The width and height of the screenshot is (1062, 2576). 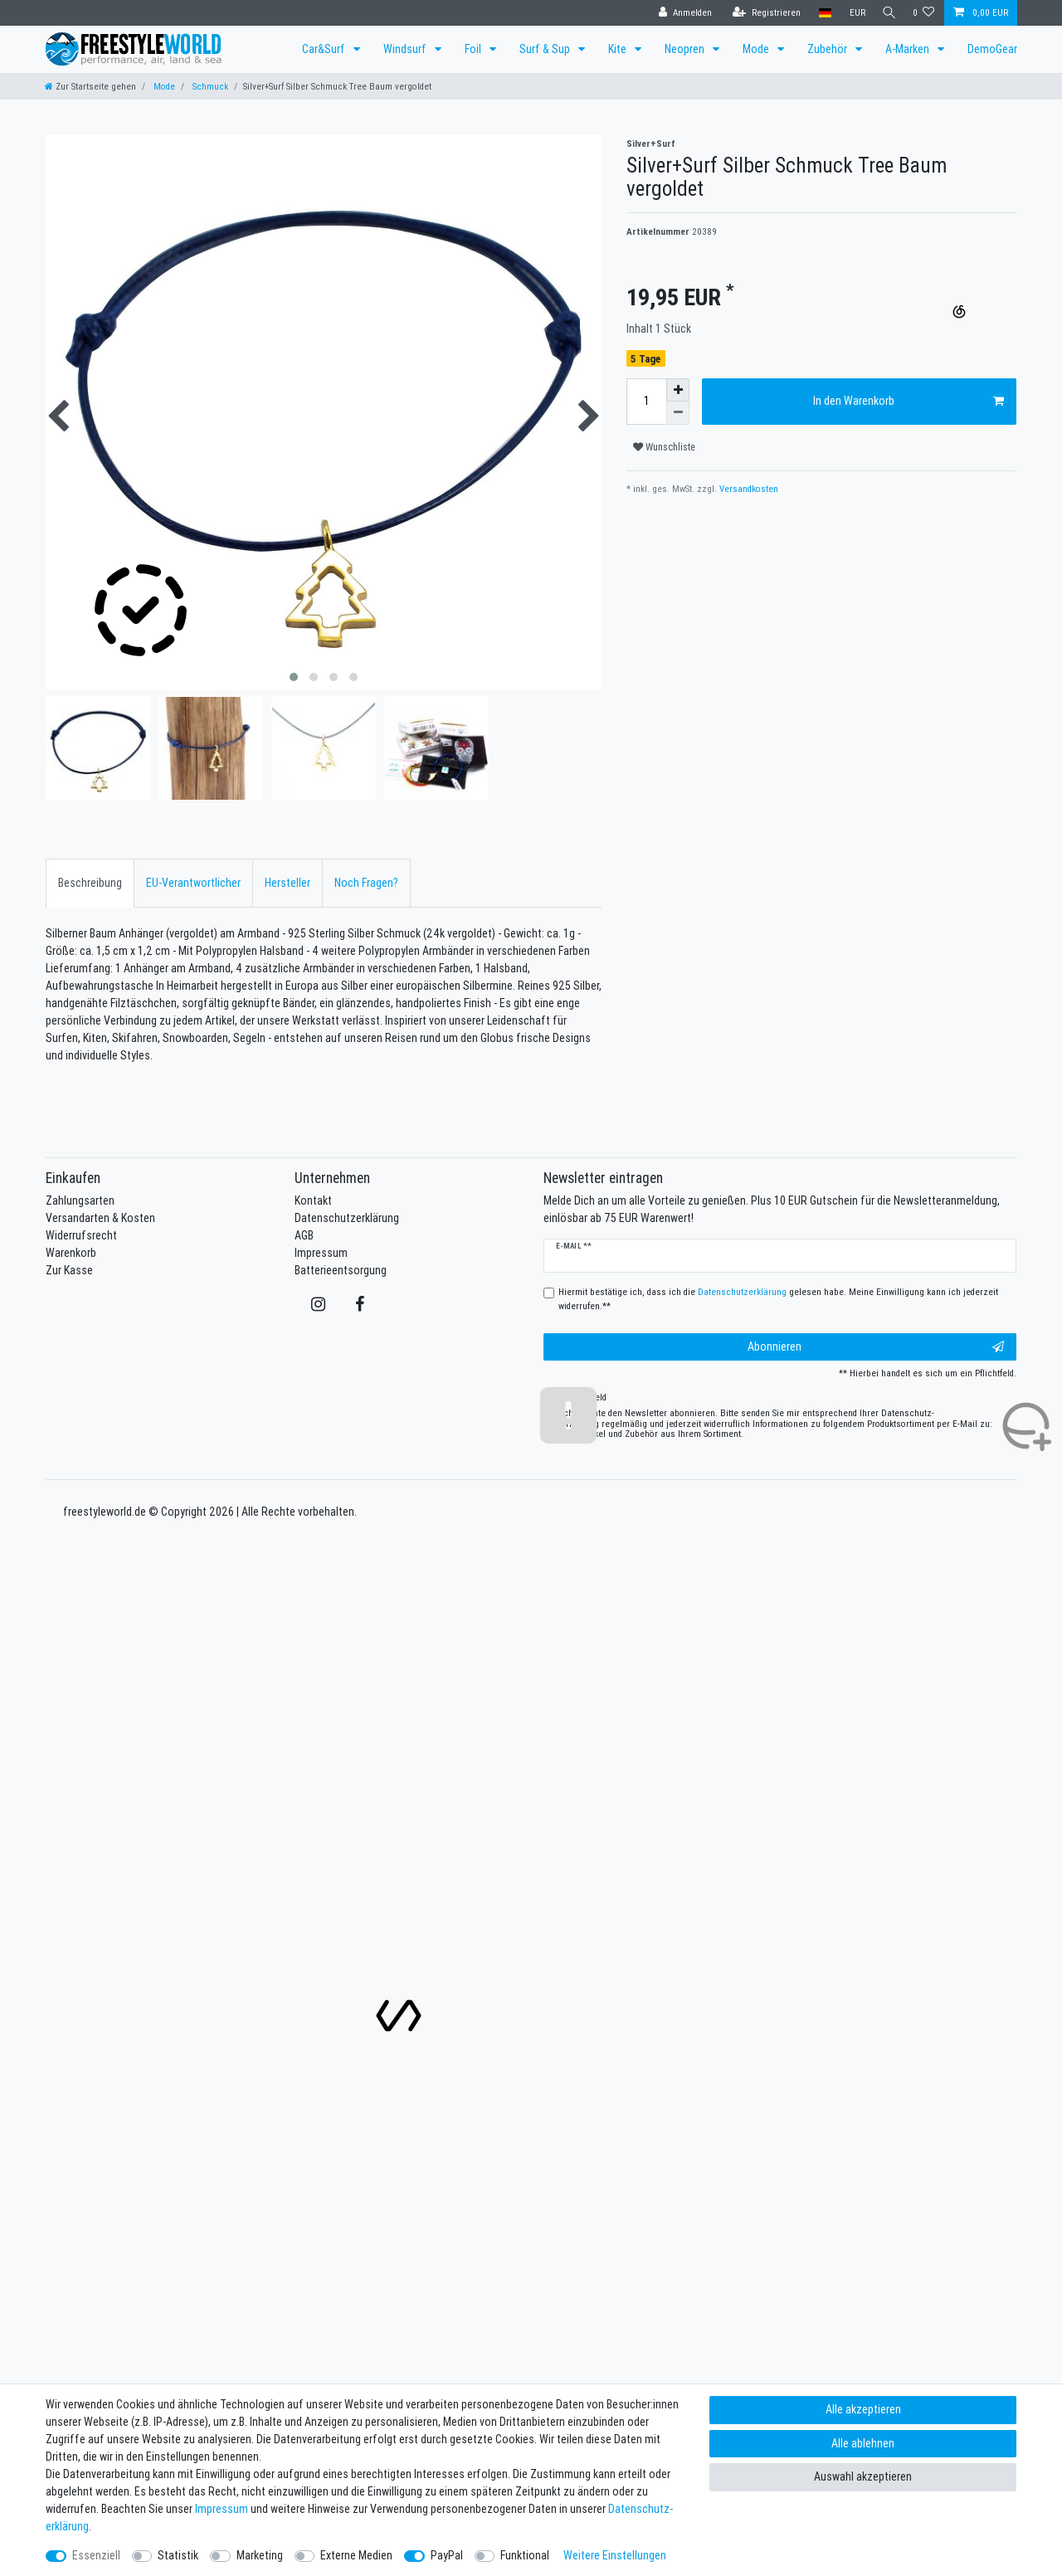 What do you see at coordinates (1025, 1425) in the screenshot?
I see `add a new globe or world location` at bounding box center [1025, 1425].